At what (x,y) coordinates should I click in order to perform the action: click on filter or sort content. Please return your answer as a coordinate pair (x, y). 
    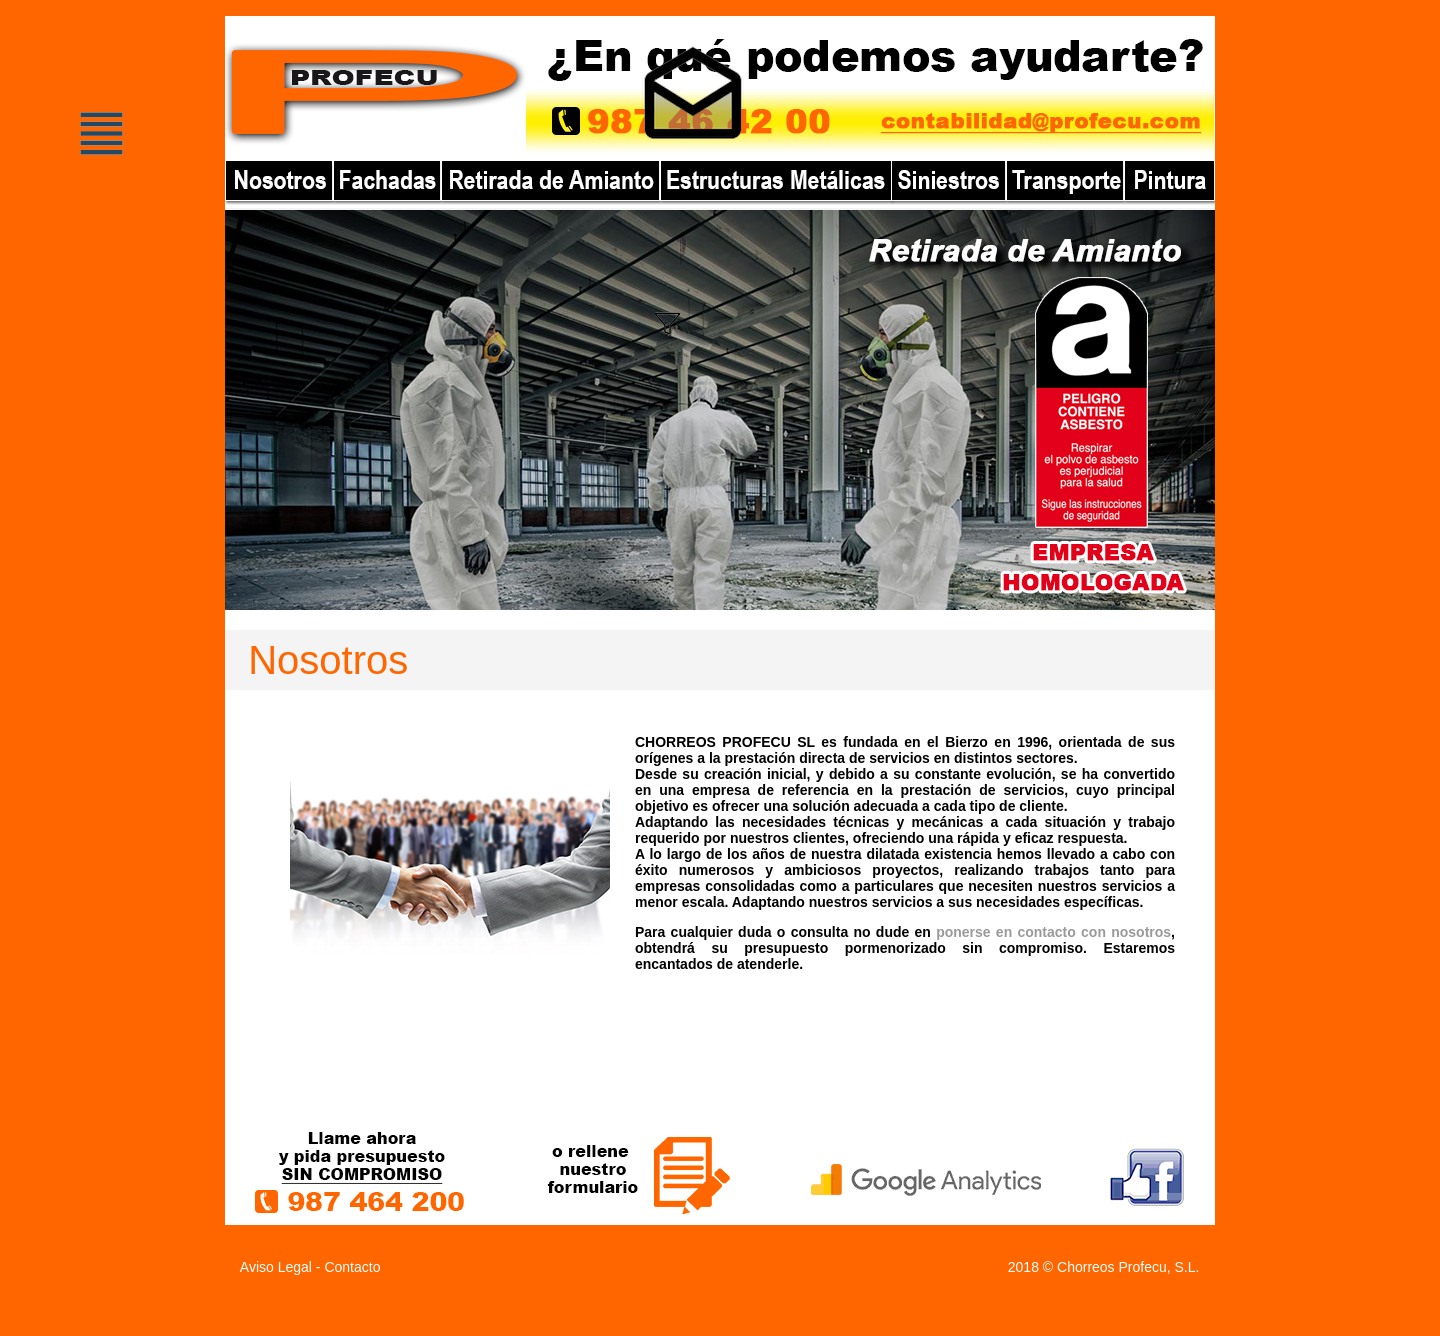
    Looking at the image, I should click on (667, 323).